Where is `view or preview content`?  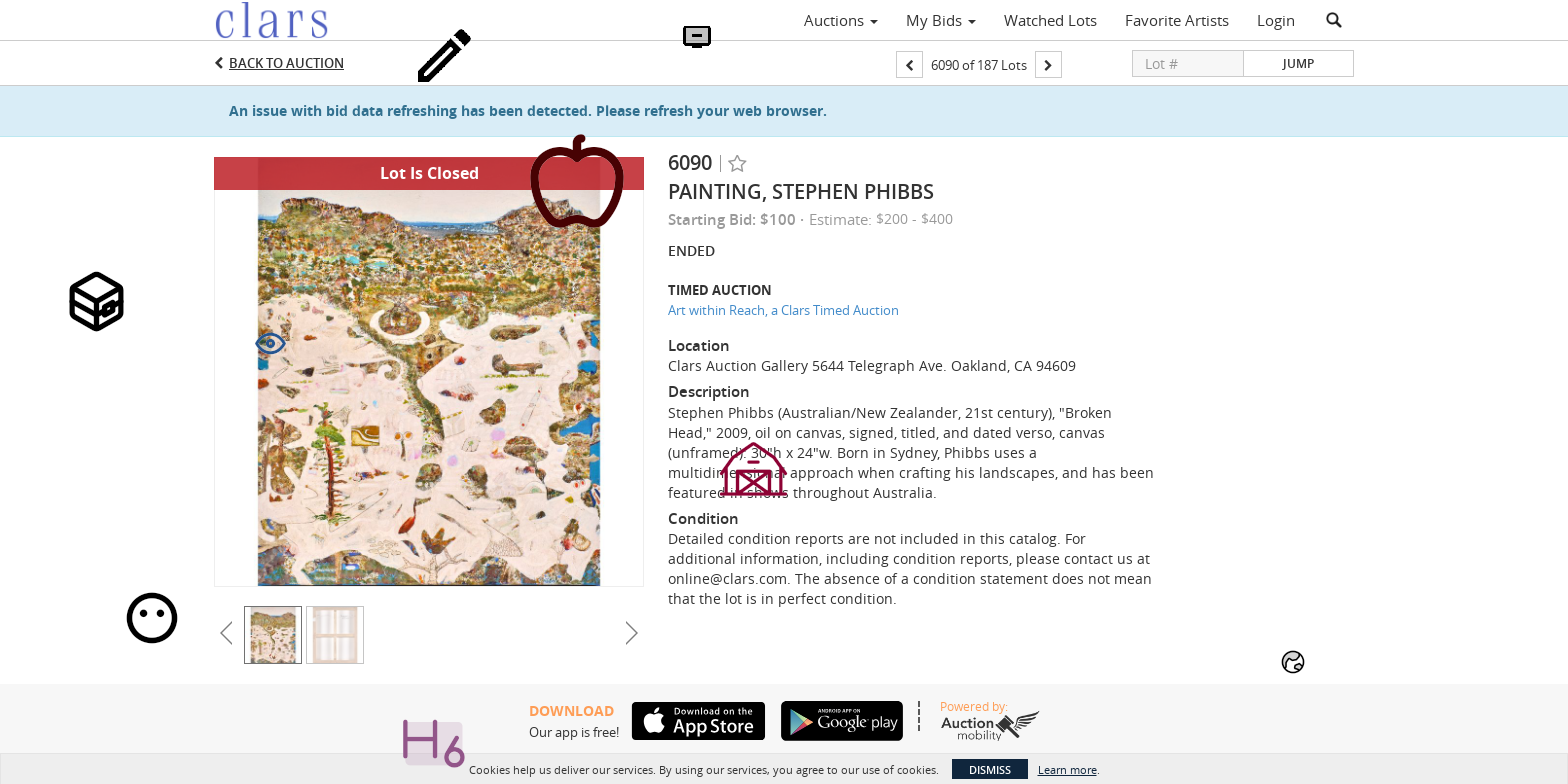
view or preview content is located at coordinates (270, 343).